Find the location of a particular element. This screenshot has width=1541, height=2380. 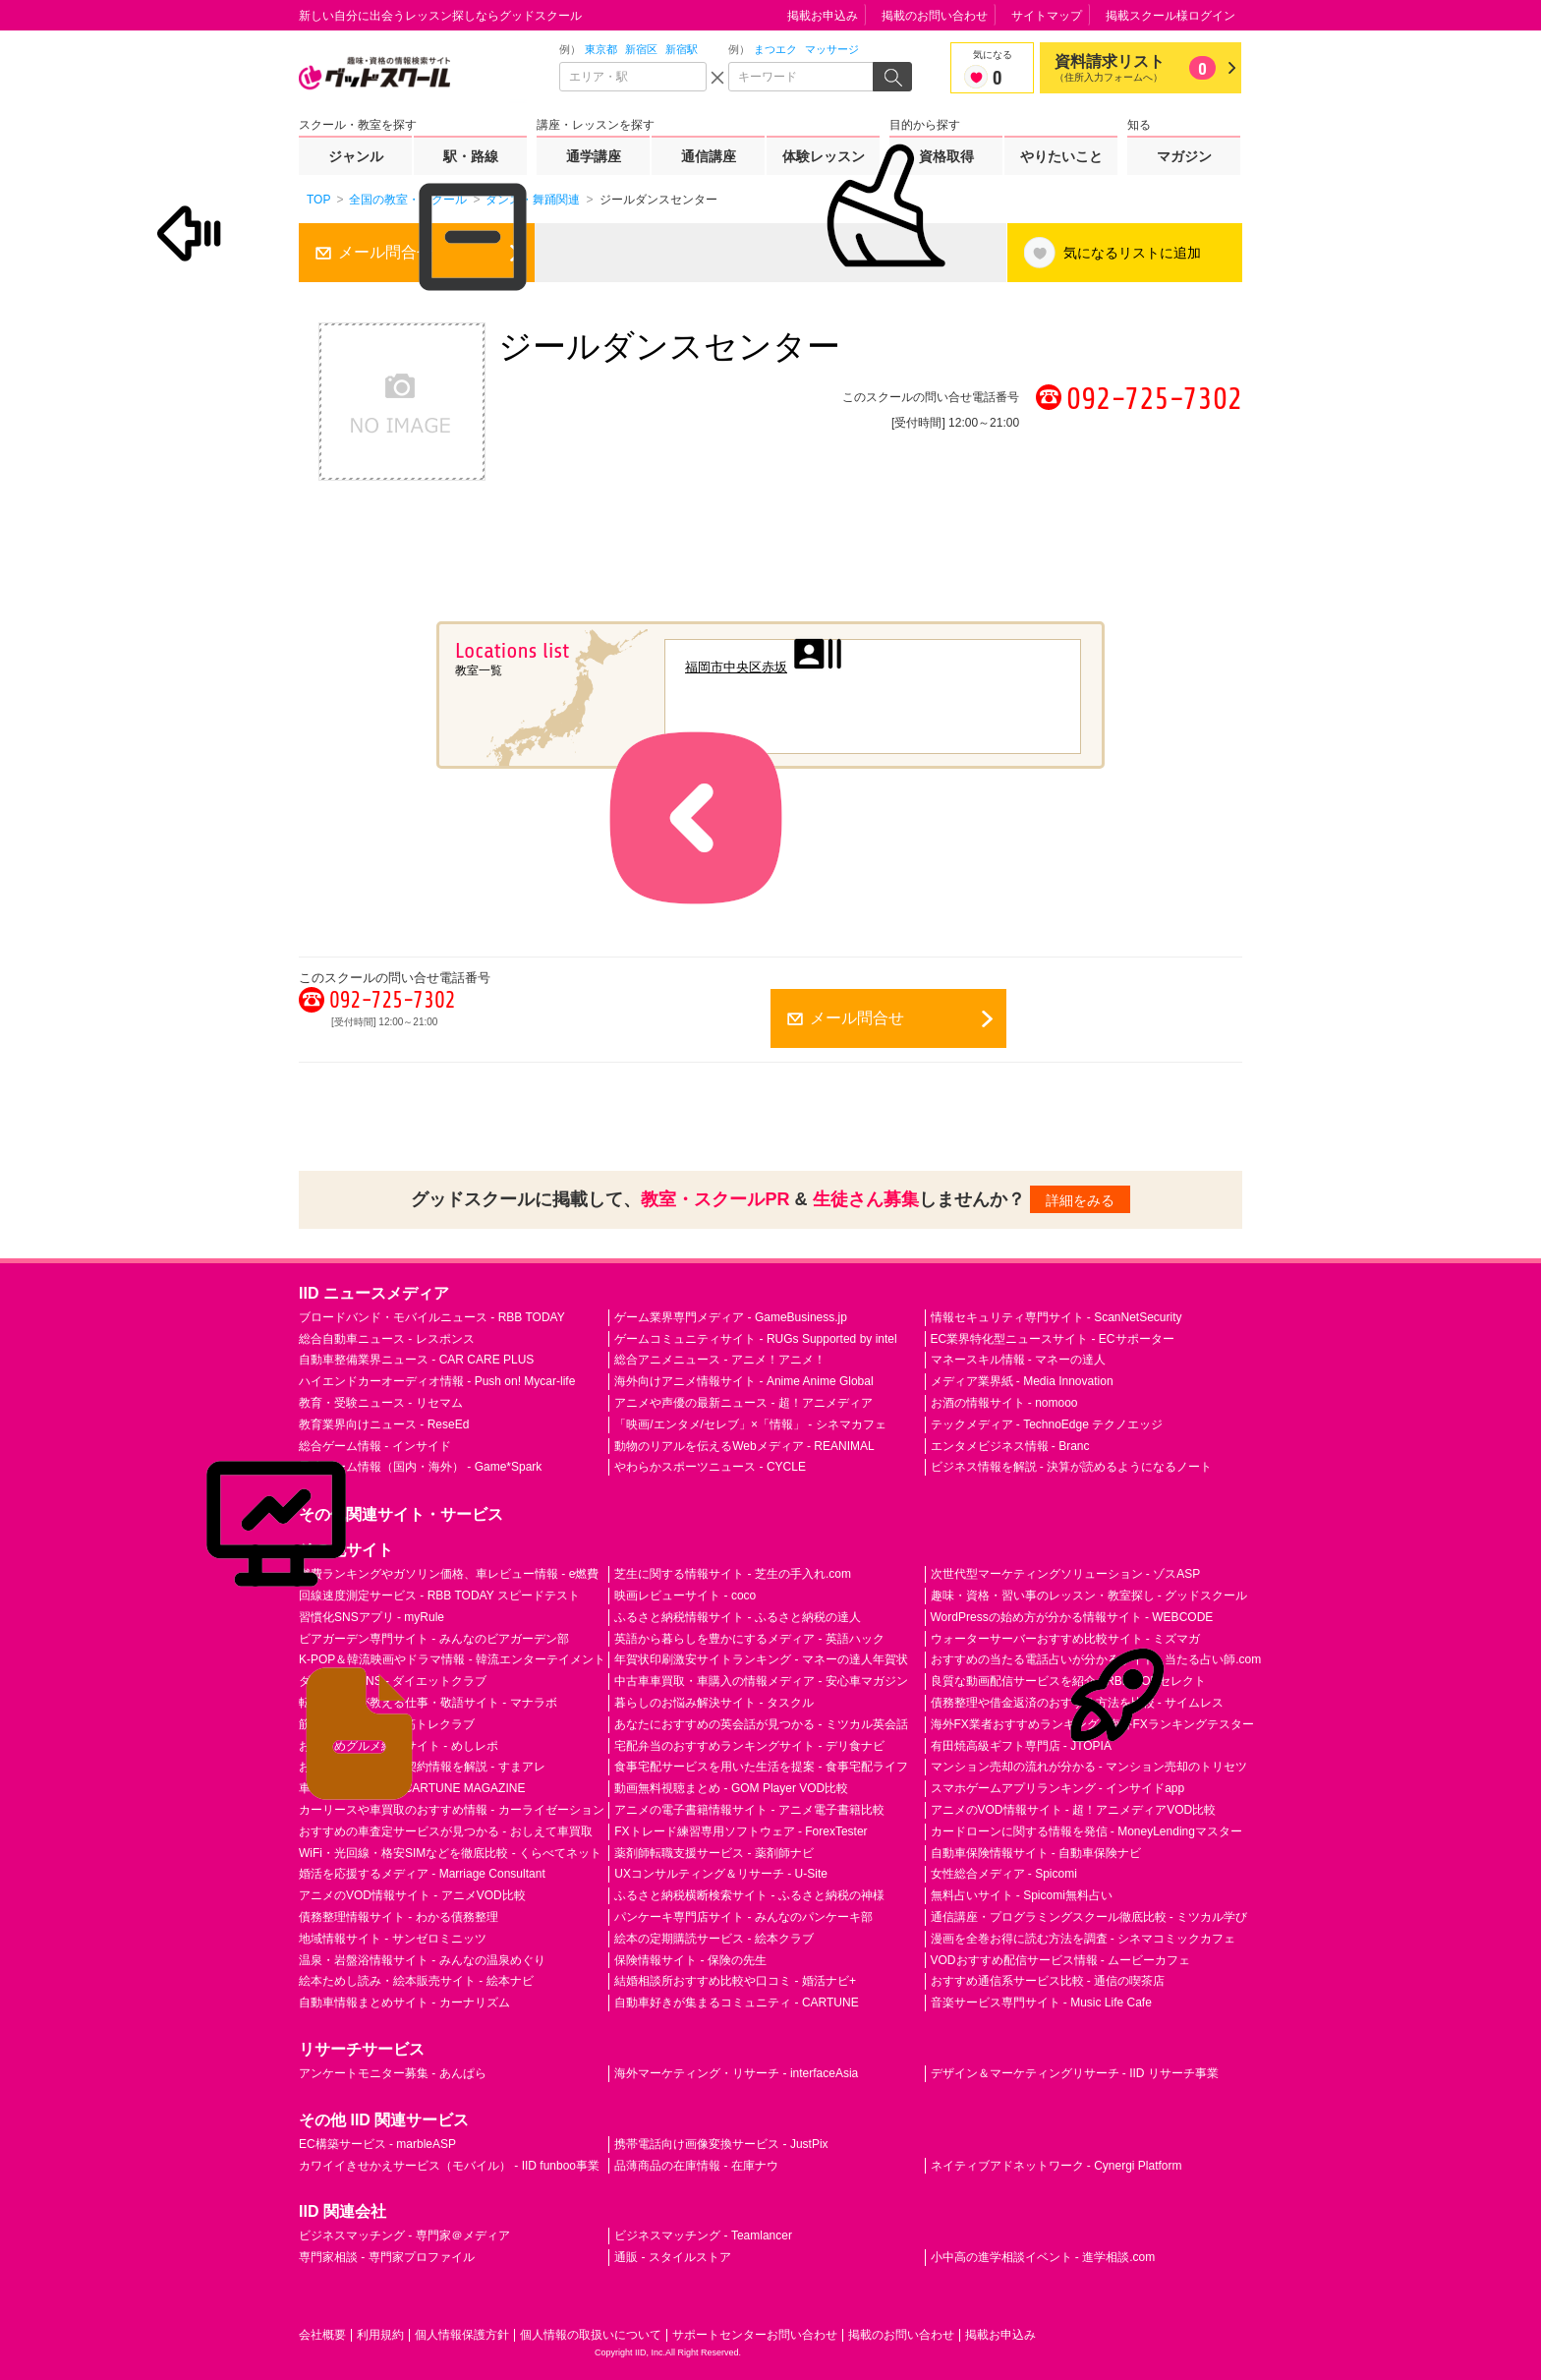

remove a file or document is located at coordinates (359, 1733).